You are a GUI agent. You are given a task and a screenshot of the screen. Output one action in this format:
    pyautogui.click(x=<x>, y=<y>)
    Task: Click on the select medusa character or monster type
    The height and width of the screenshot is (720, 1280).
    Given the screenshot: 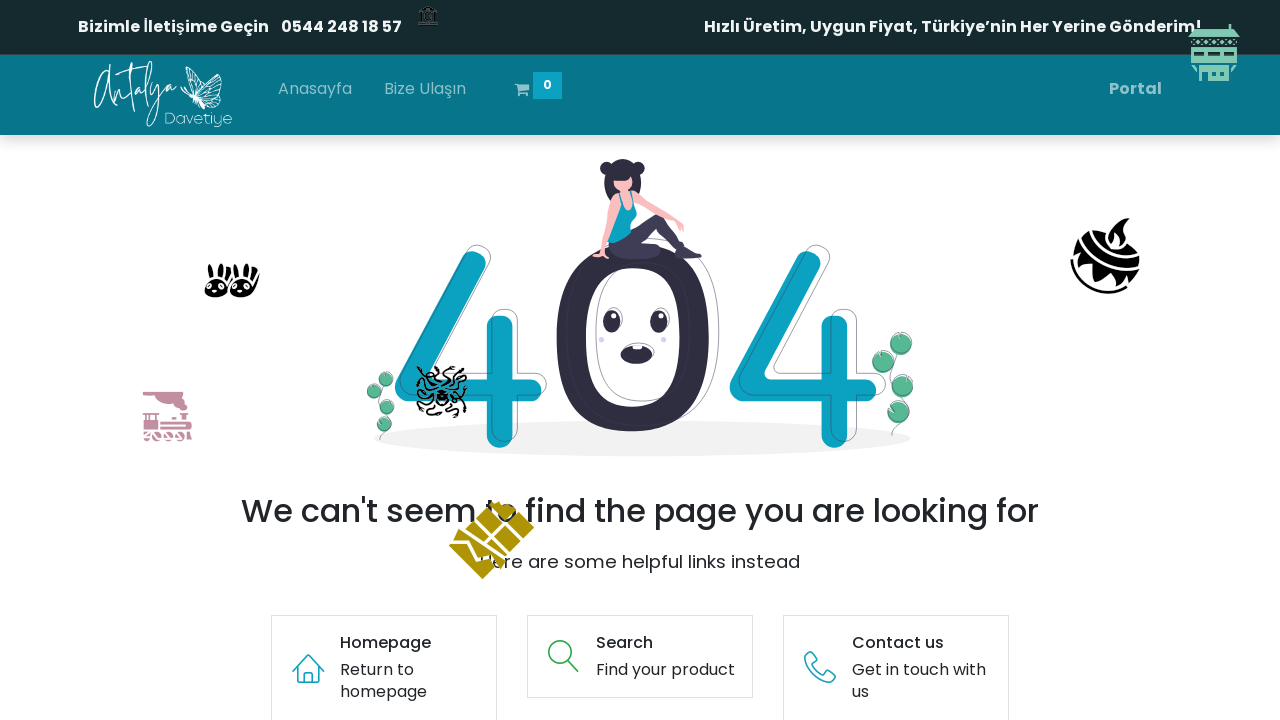 What is the action you would take?
    pyautogui.click(x=442, y=392)
    